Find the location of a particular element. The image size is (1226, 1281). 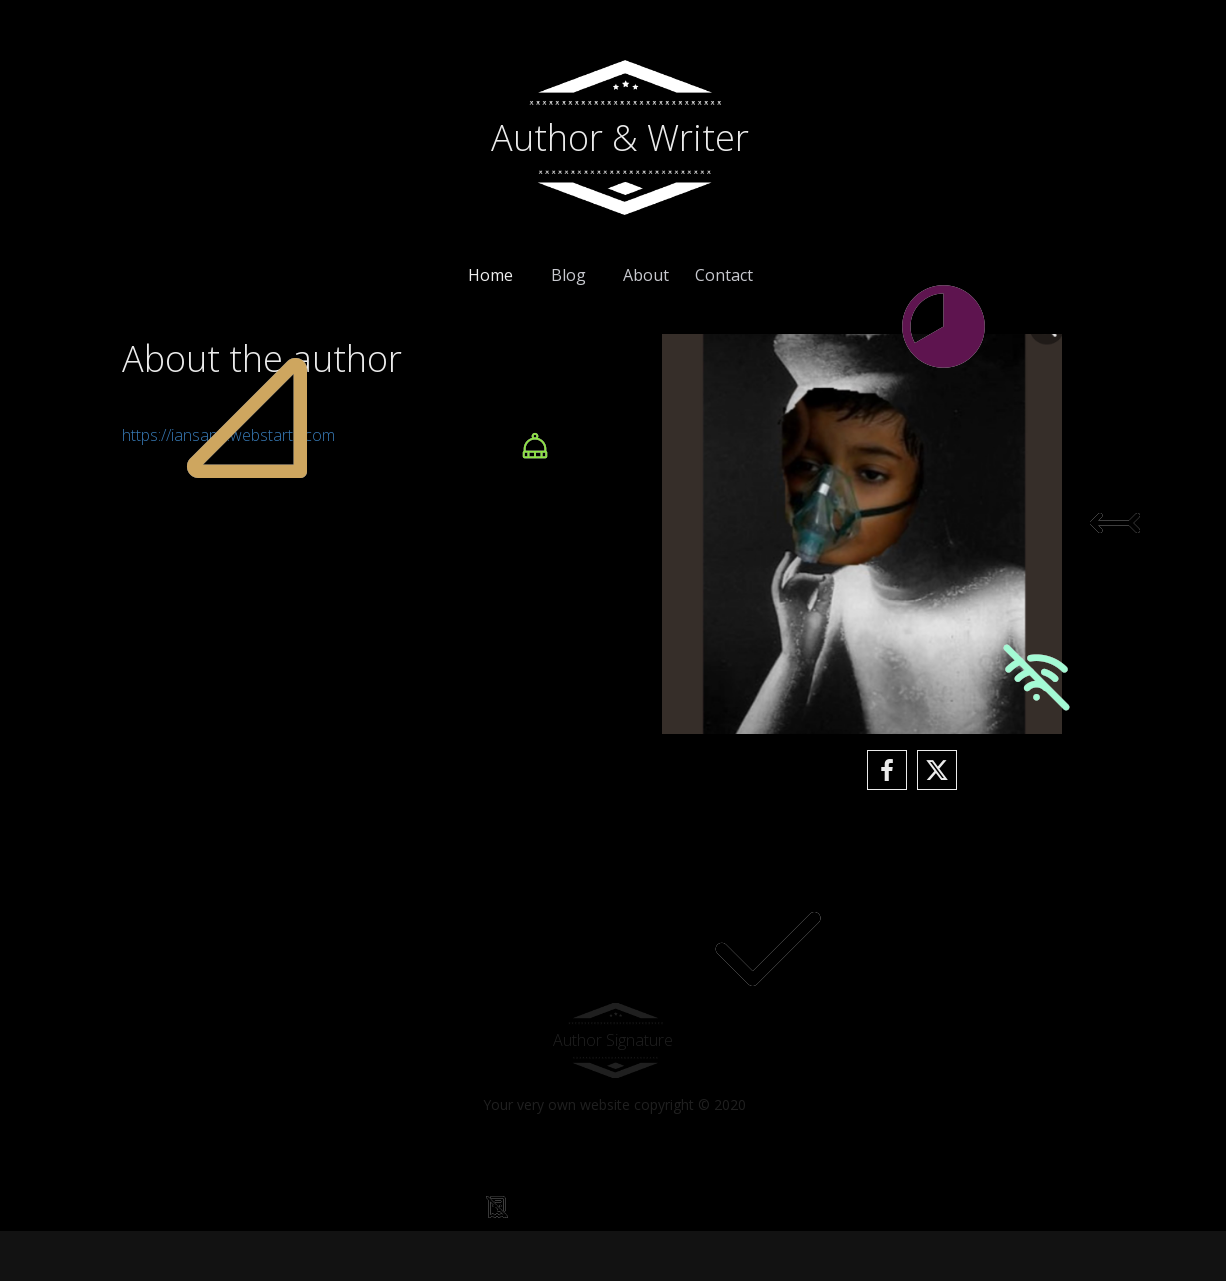

select winter or cold weather category is located at coordinates (535, 447).